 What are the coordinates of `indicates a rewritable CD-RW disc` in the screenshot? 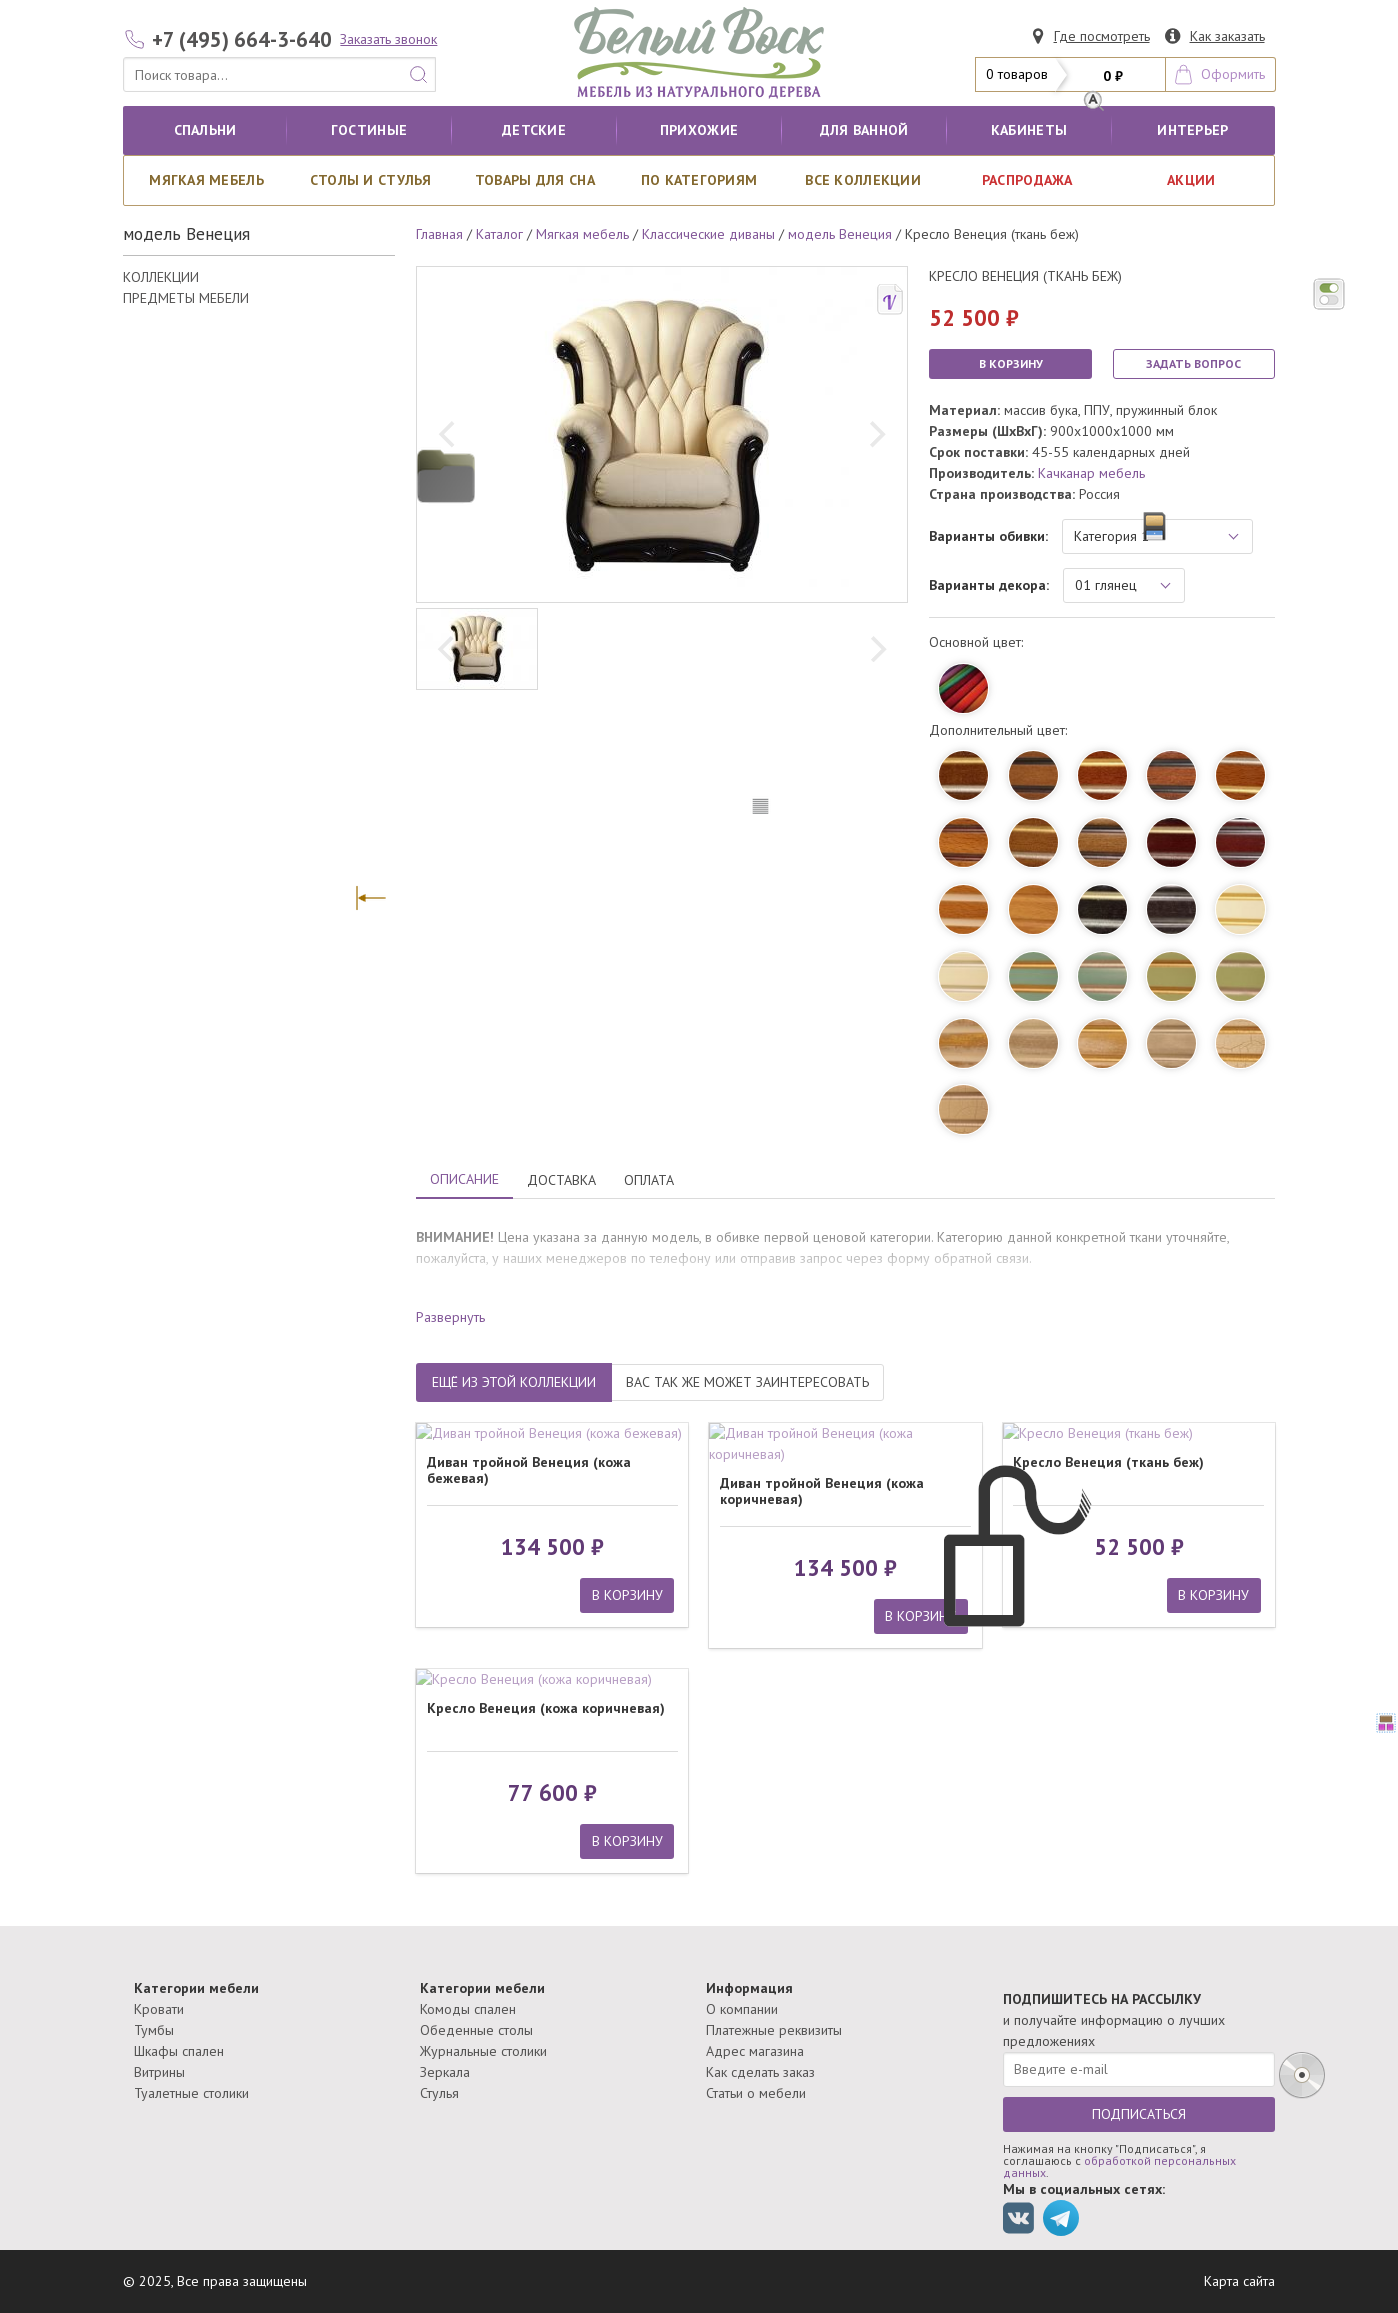 It's located at (1302, 2075).